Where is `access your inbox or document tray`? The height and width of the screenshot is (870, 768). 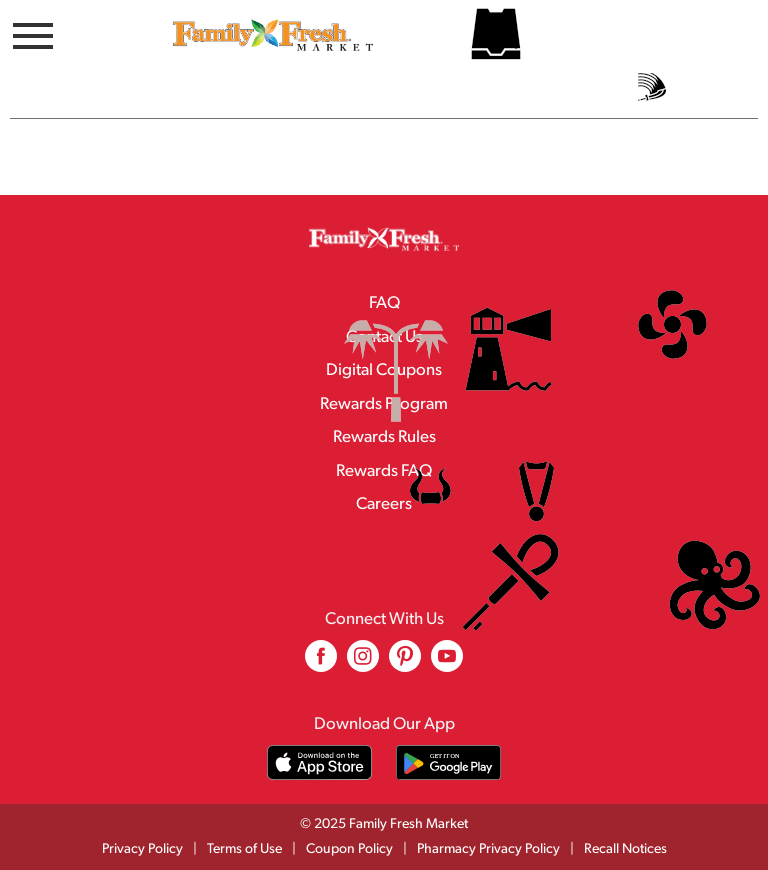 access your inbox or document tray is located at coordinates (496, 33).